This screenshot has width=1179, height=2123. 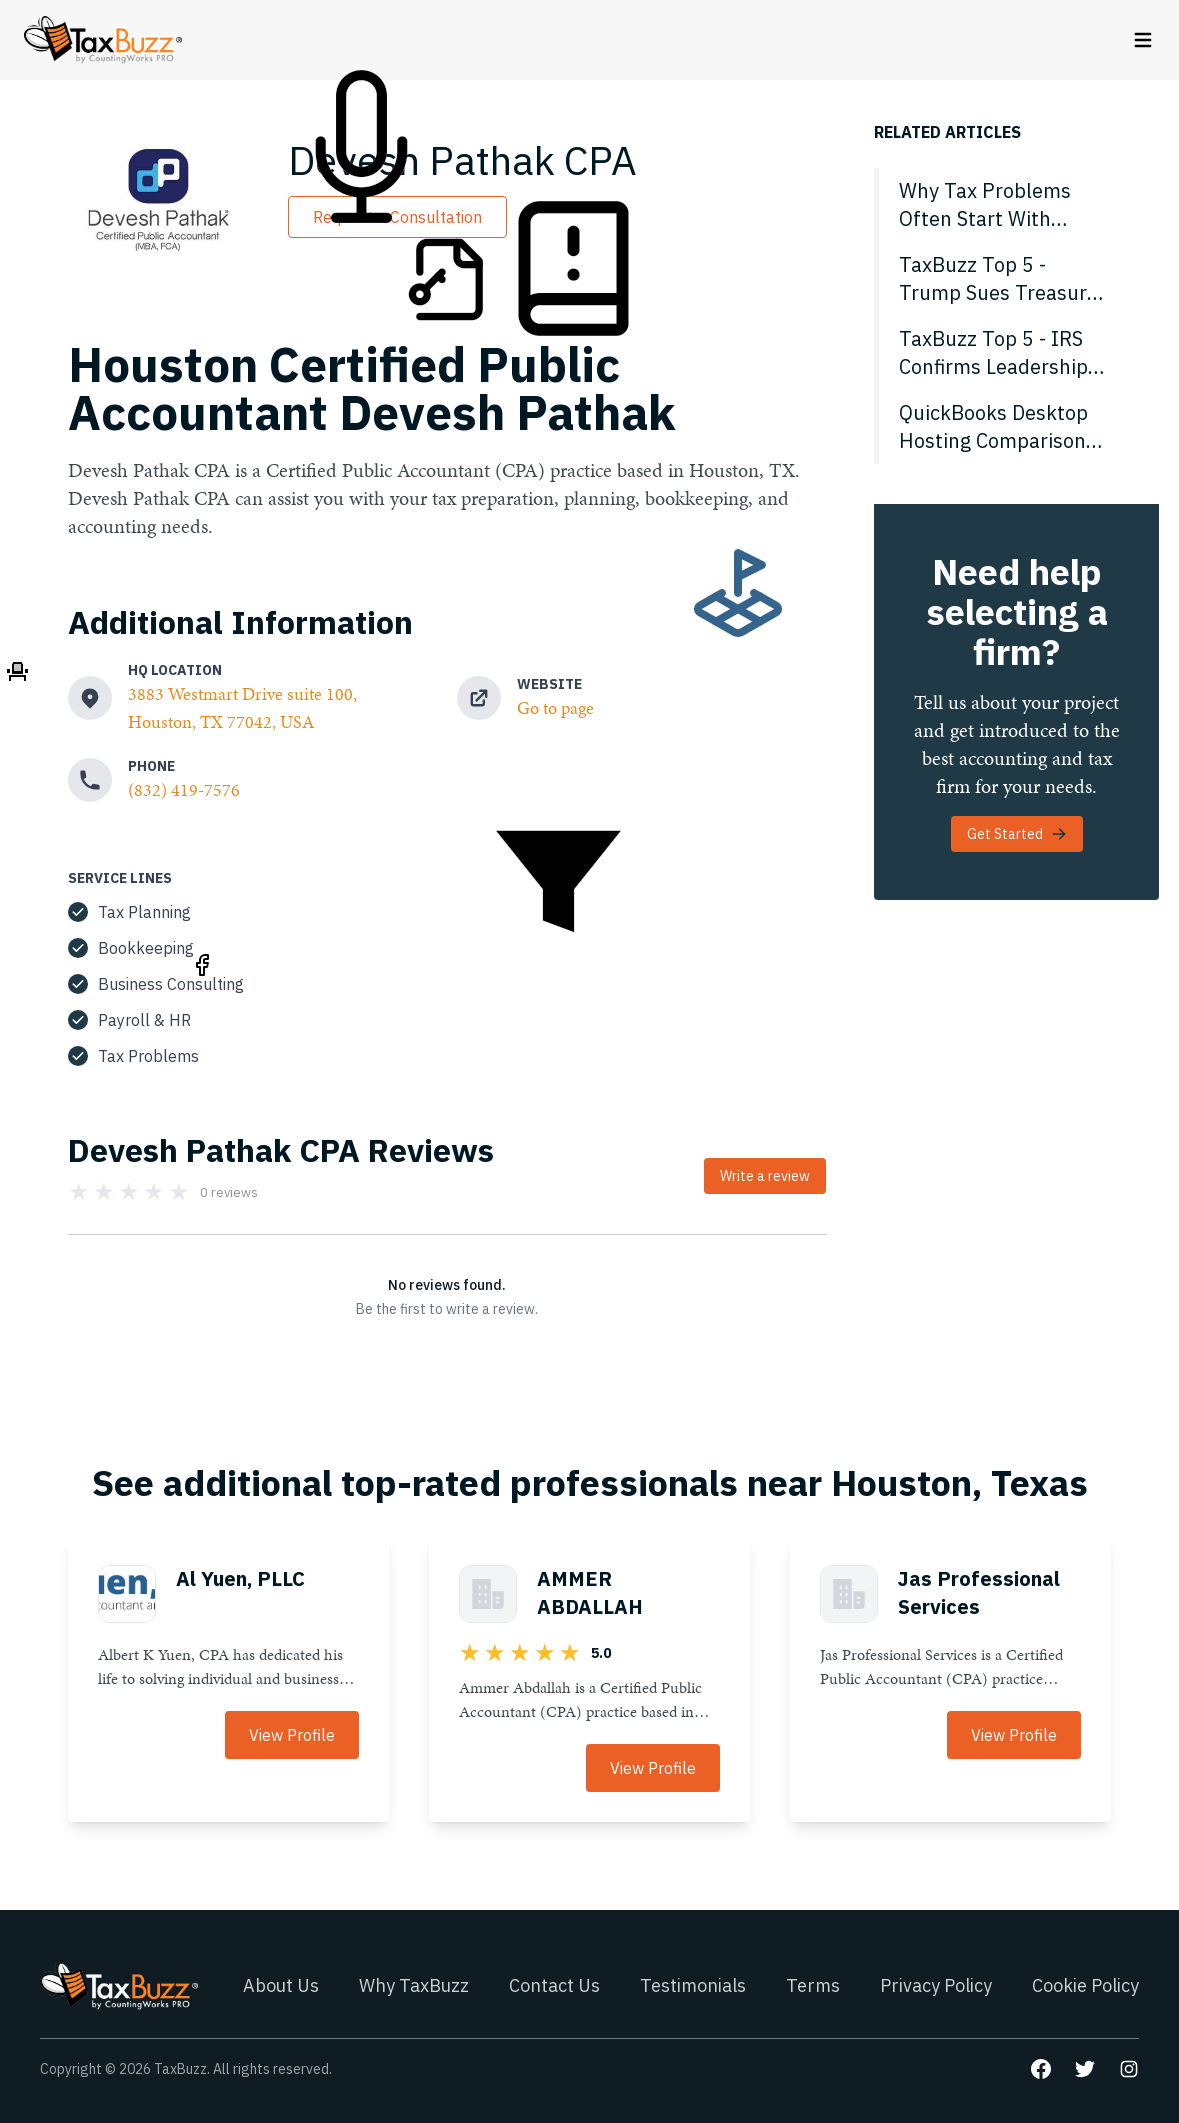 What do you see at coordinates (558, 881) in the screenshot?
I see `filter or sort content` at bounding box center [558, 881].